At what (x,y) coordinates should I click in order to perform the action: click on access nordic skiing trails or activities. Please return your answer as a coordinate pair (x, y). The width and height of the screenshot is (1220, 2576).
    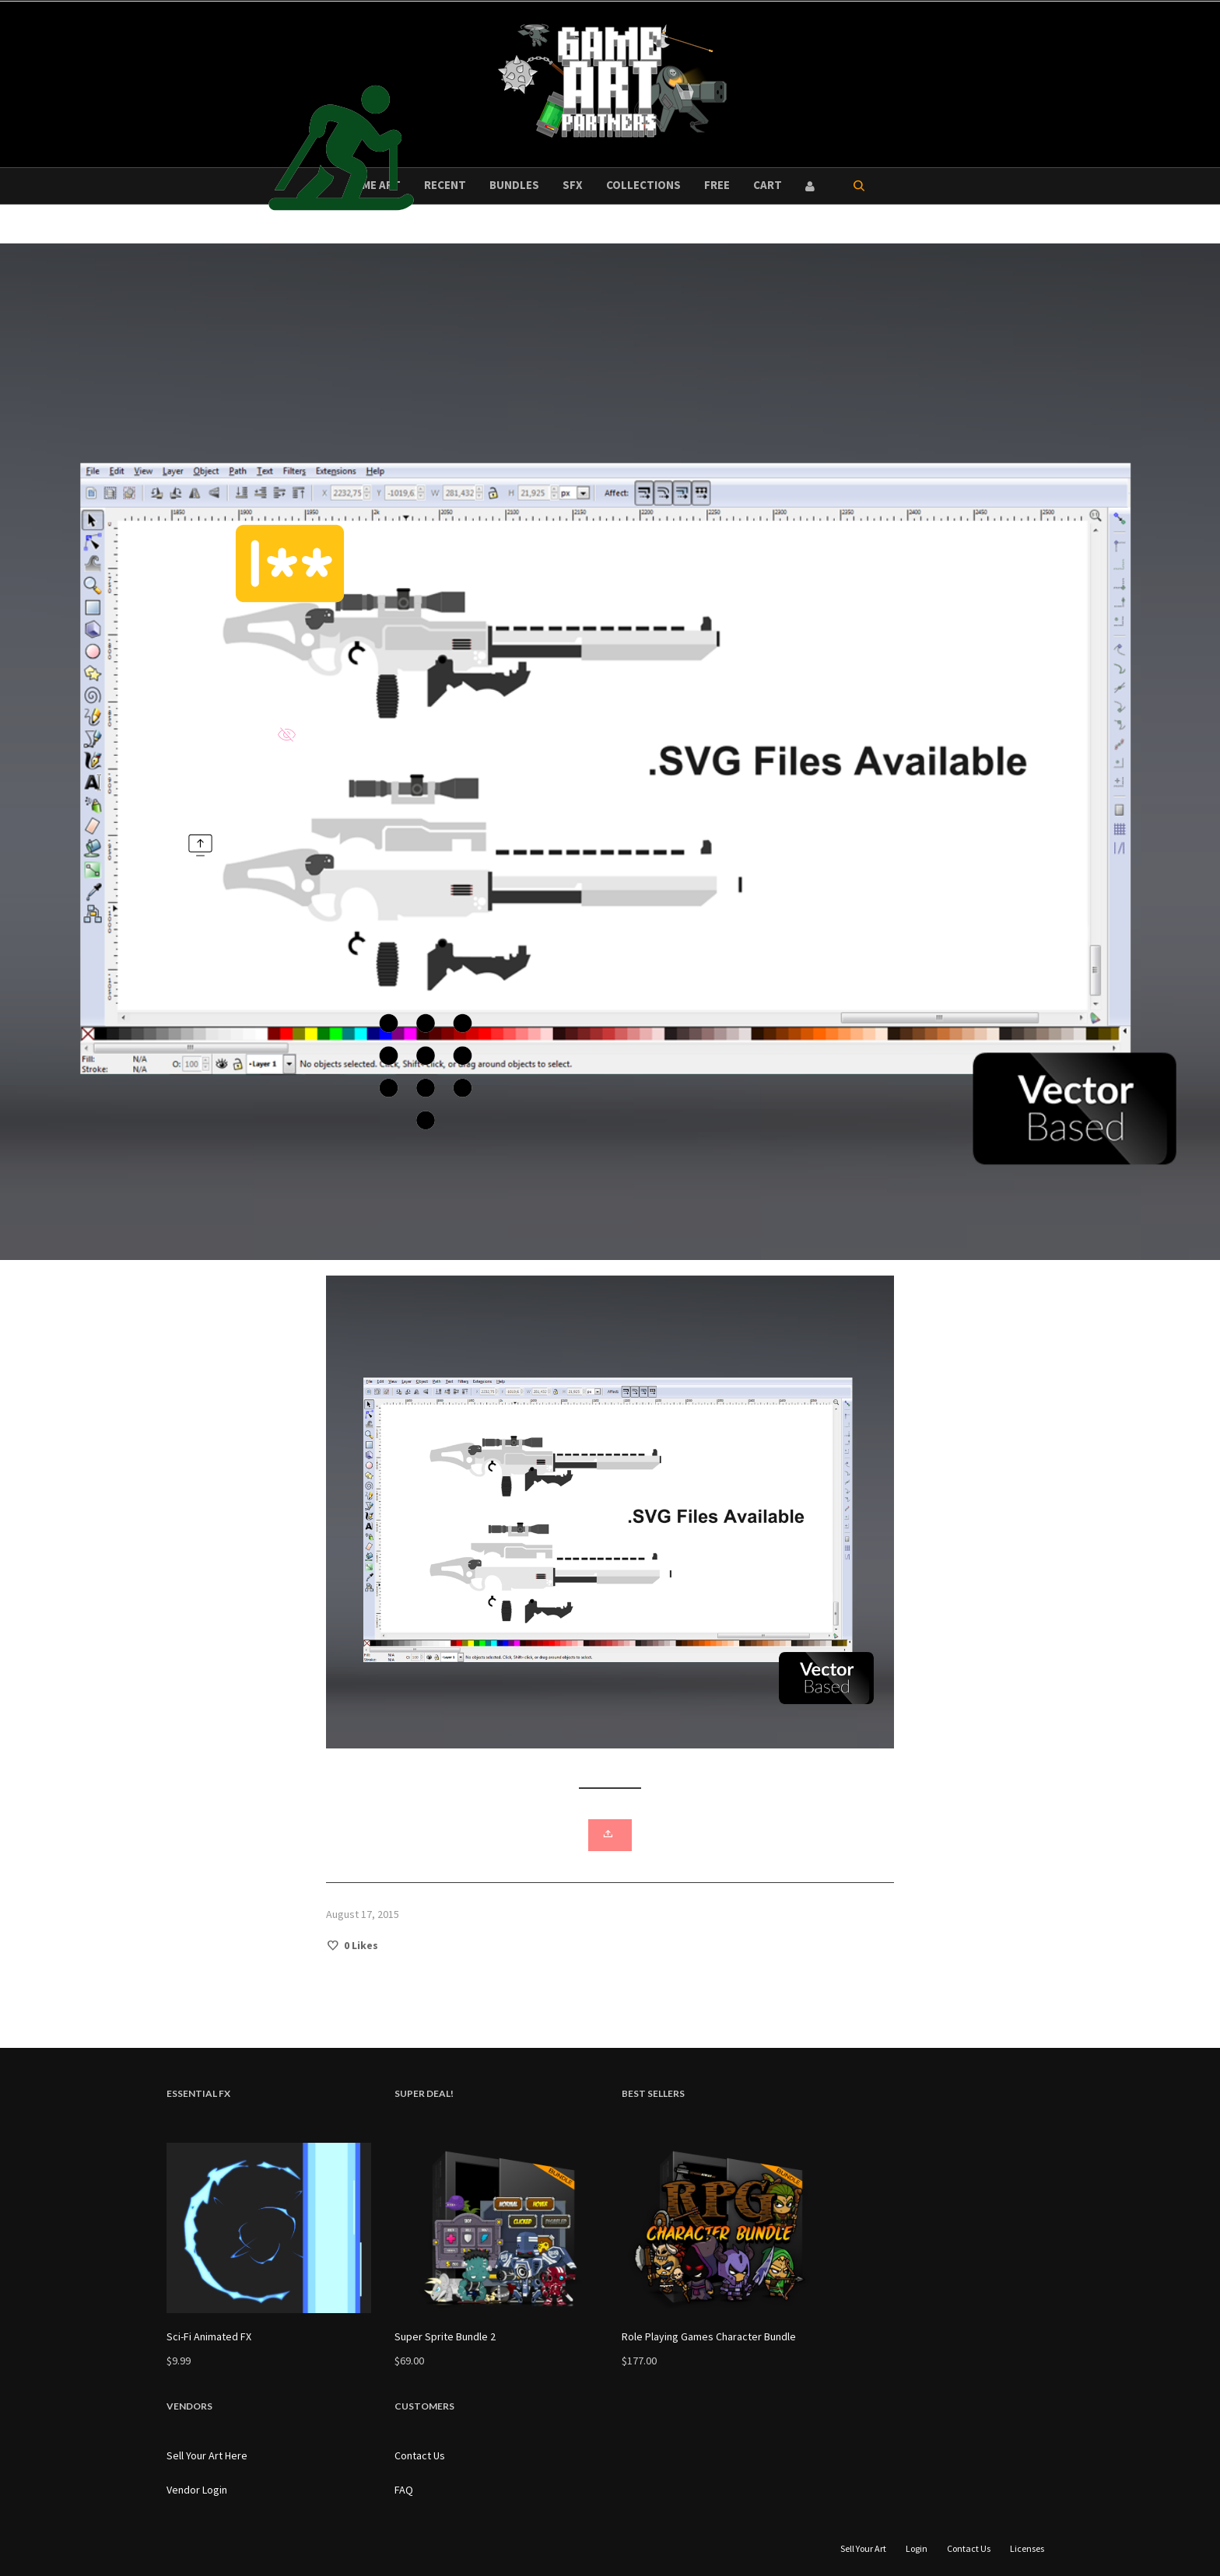
    Looking at the image, I should click on (341, 145).